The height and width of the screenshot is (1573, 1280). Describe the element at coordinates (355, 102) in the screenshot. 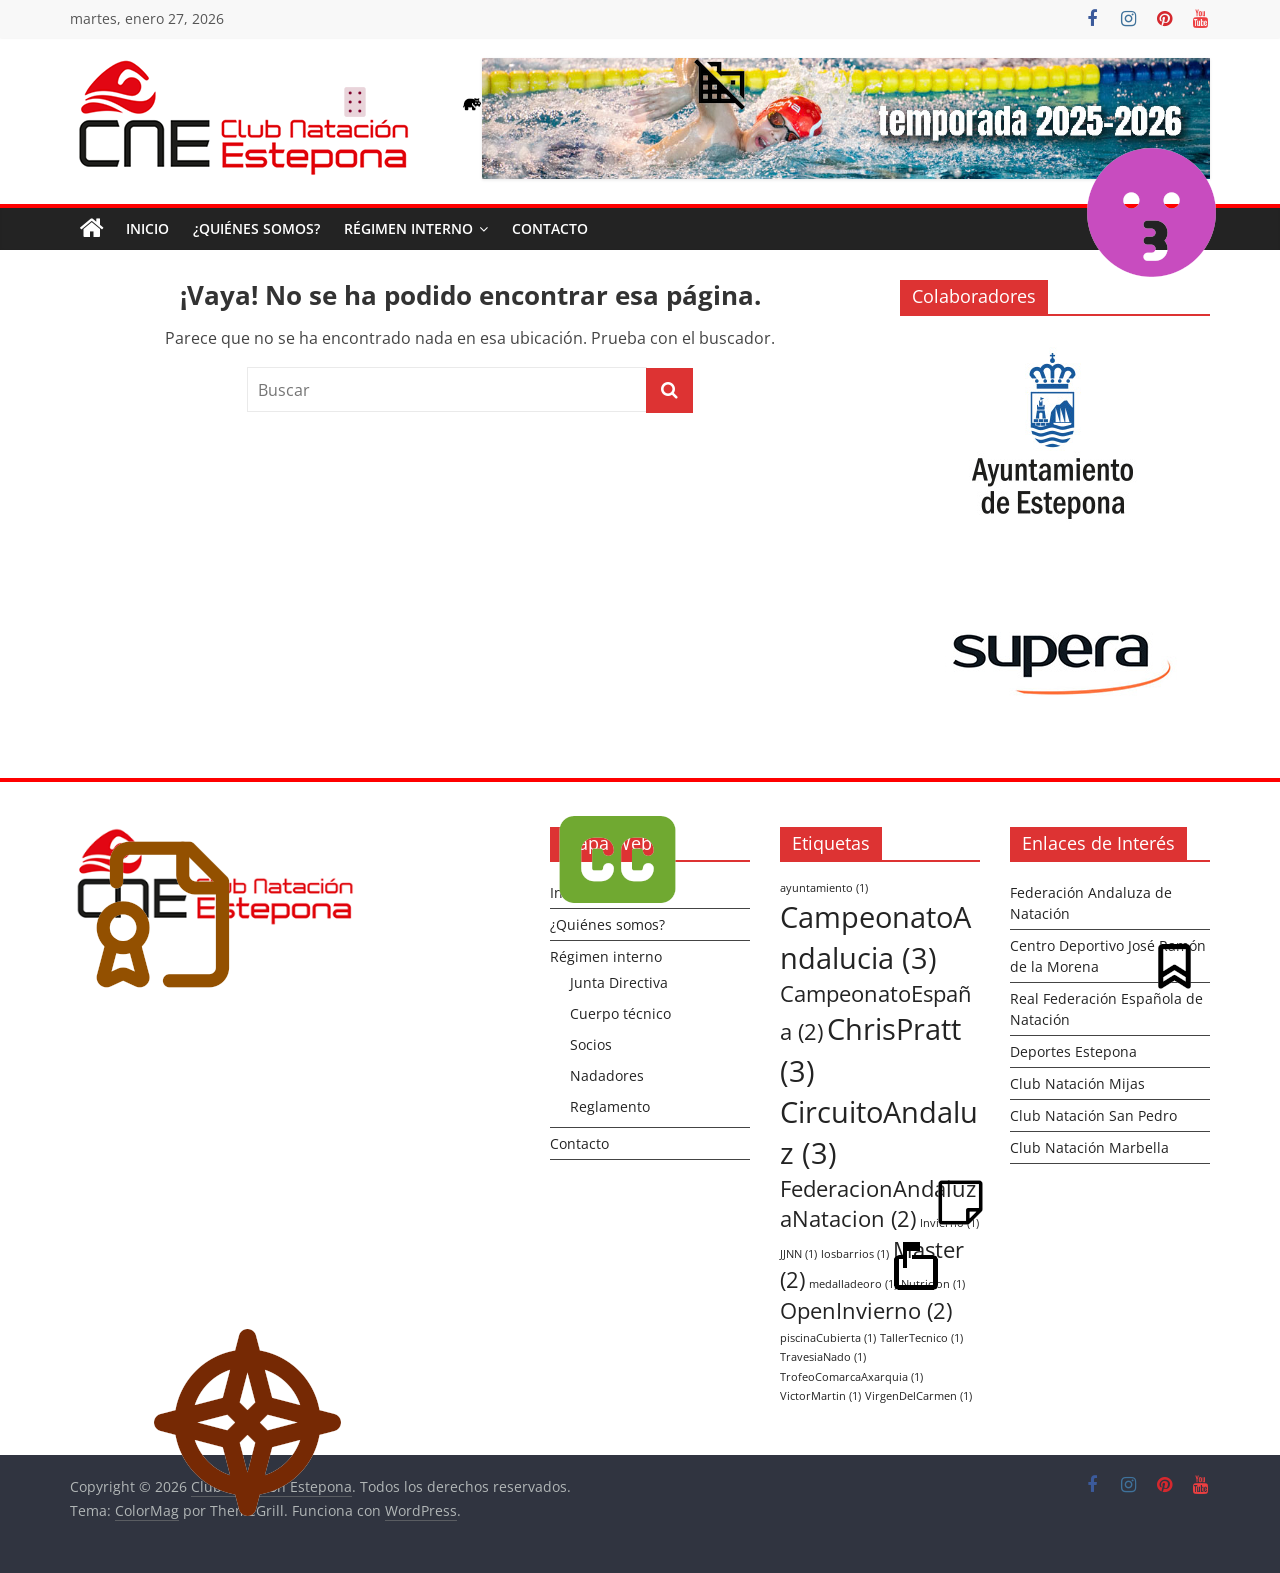

I see `drag to reorder items in a list` at that location.